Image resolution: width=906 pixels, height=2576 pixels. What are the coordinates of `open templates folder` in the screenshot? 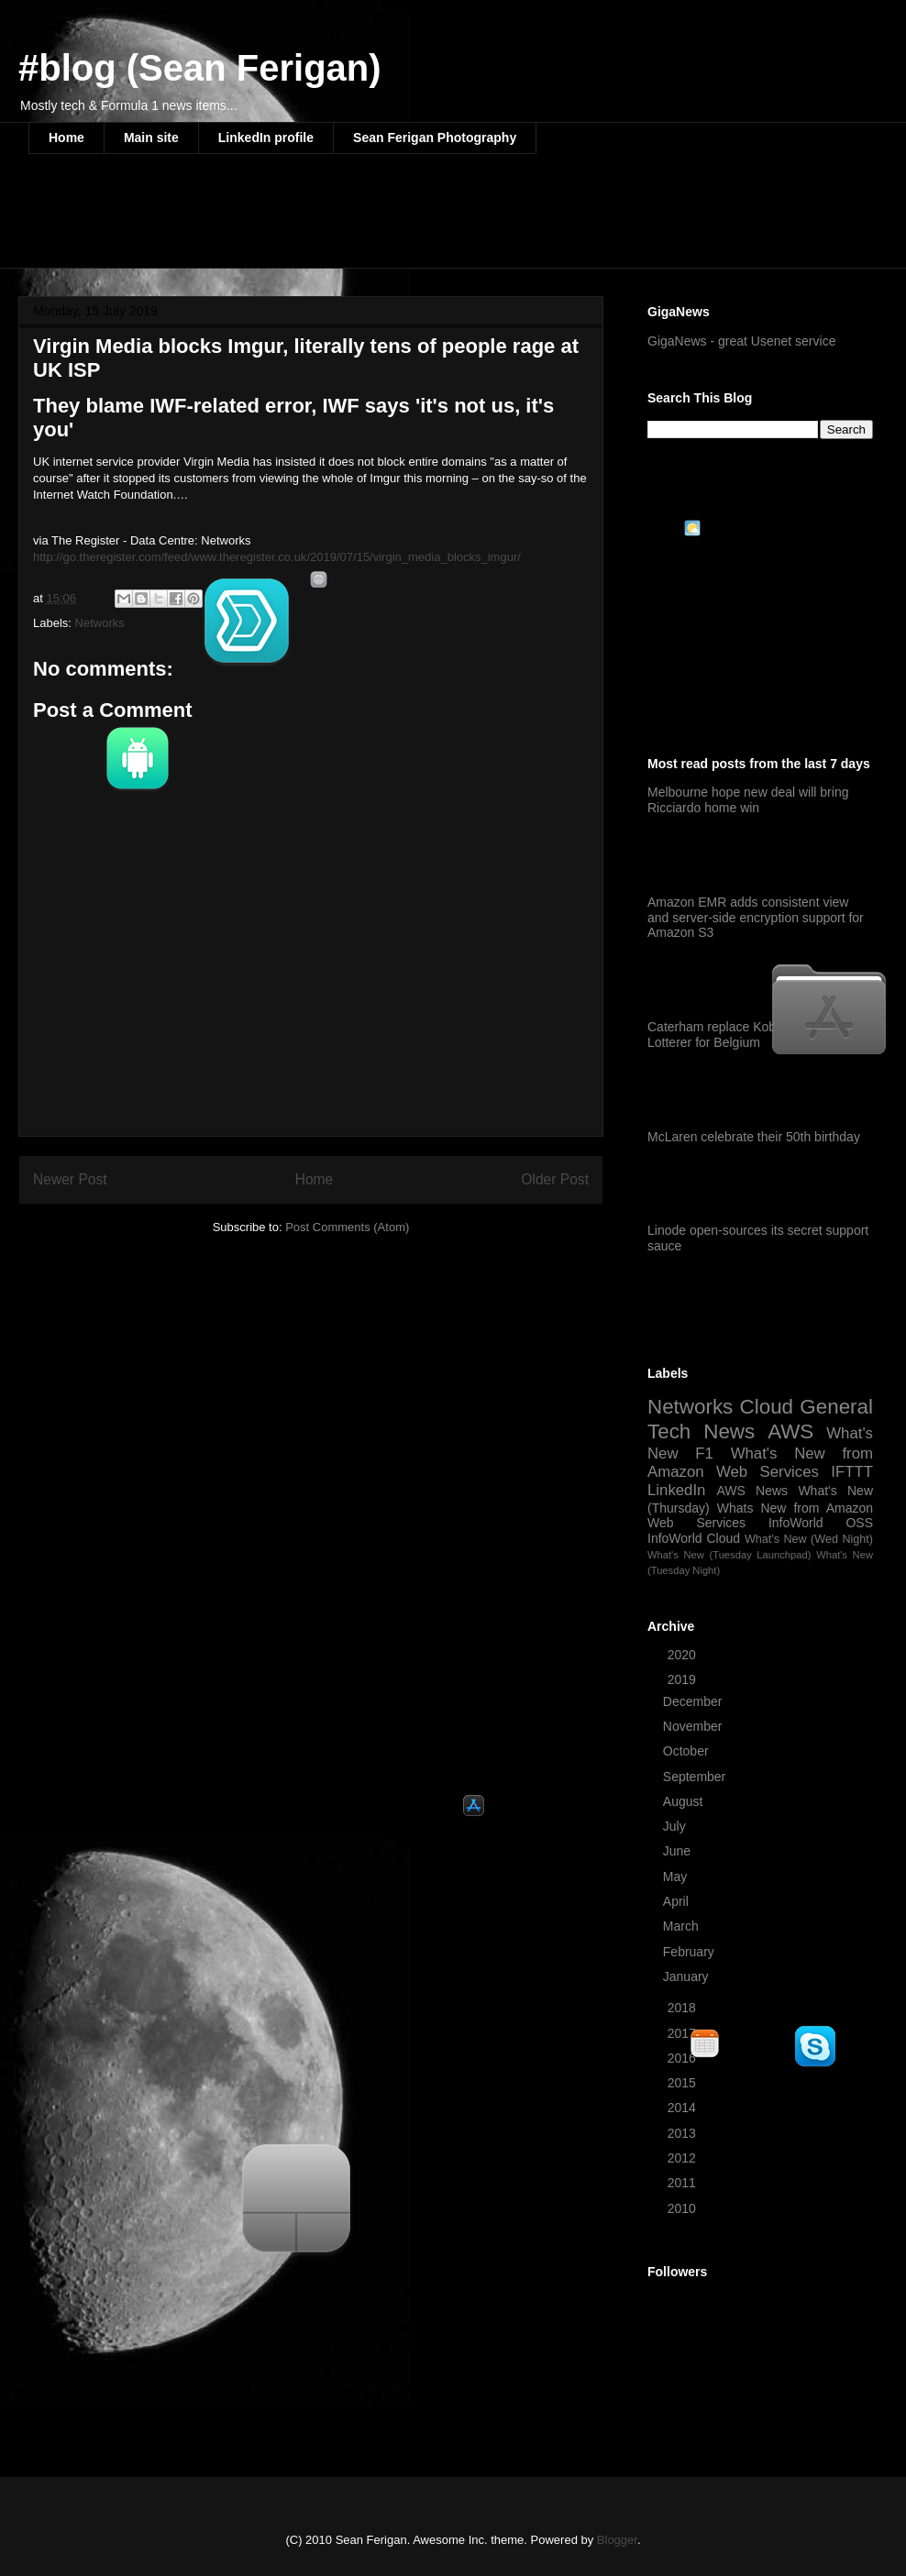 It's located at (829, 1009).